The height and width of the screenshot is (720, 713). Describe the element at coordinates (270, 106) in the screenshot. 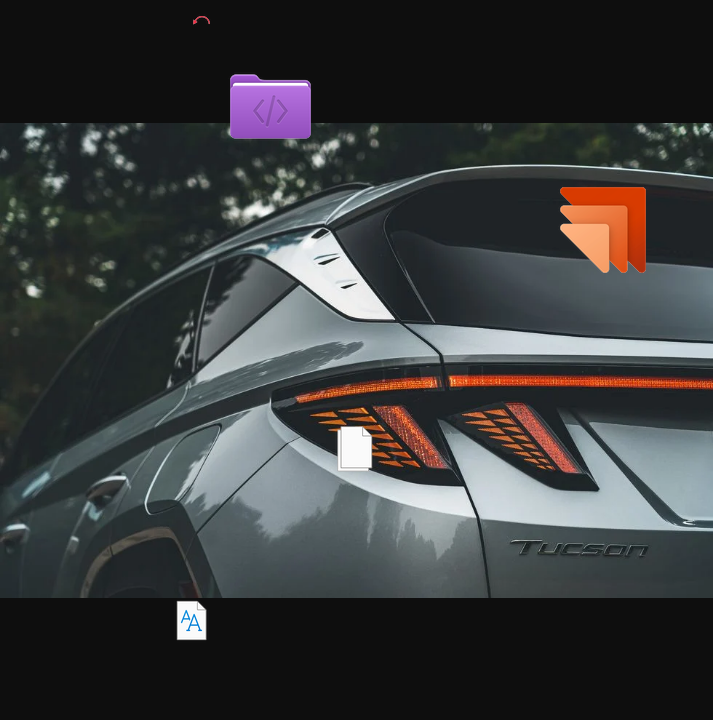

I see `open your code projects folder` at that location.